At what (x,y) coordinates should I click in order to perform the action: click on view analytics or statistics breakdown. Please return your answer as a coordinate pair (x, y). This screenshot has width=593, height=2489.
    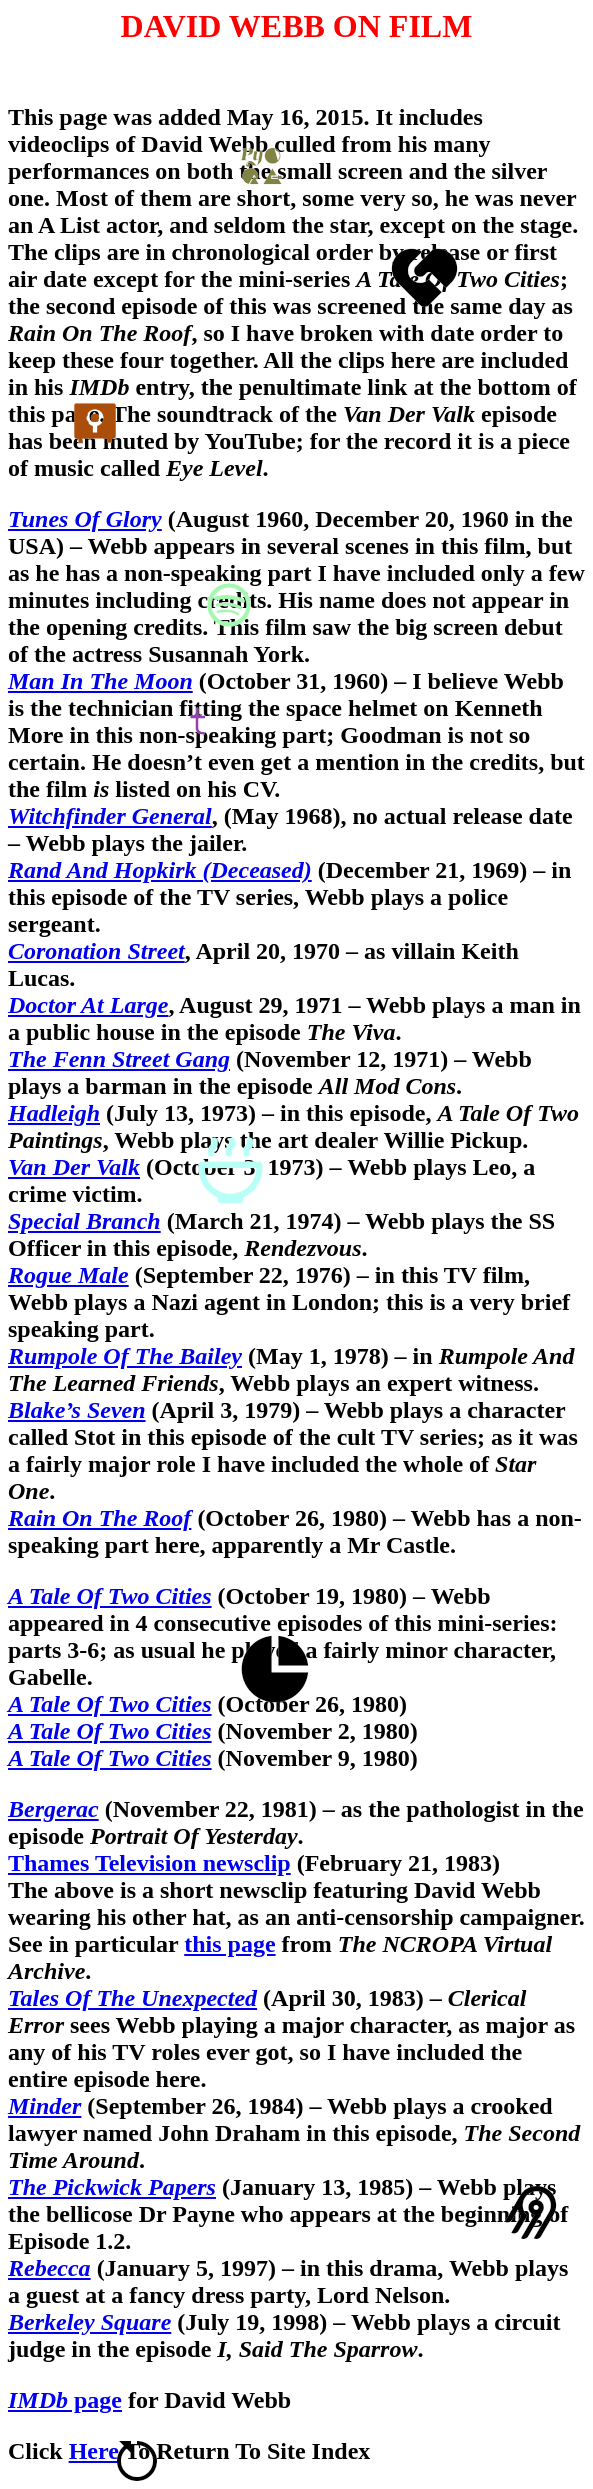
    Looking at the image, I should click on (275, 1669).